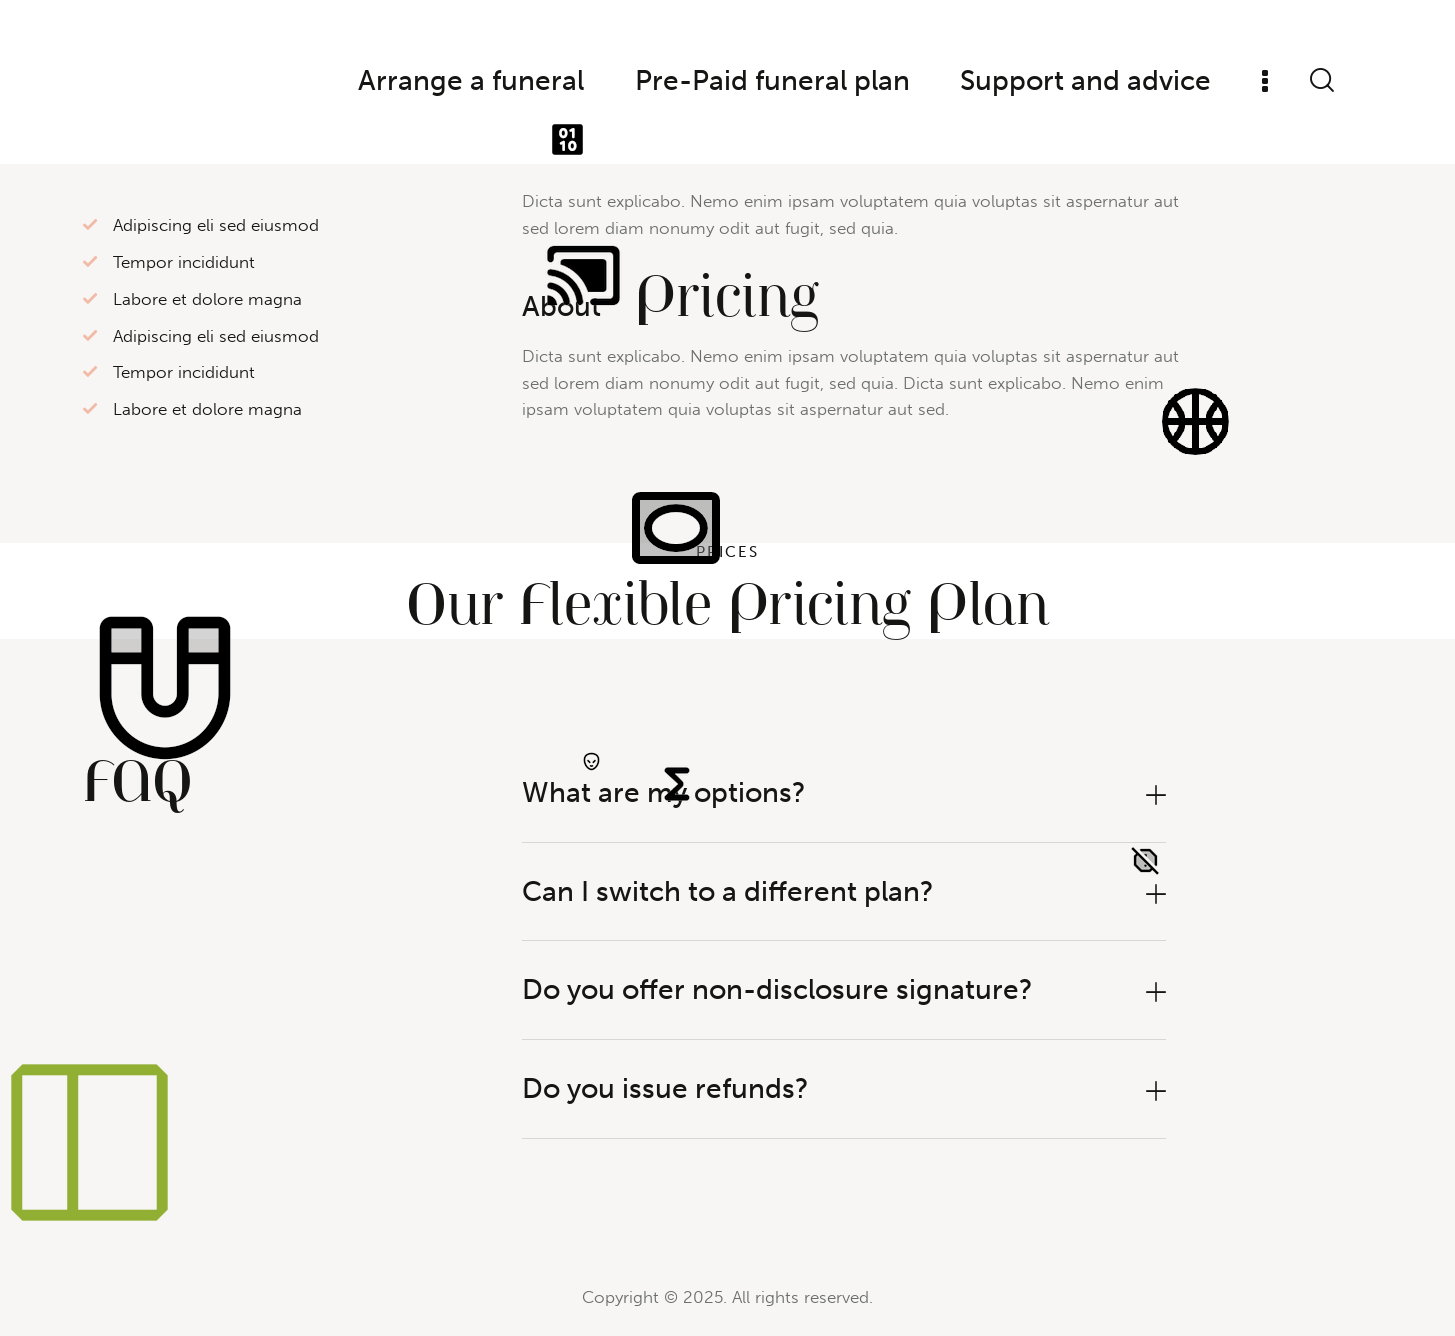 The height and width of the screenshot is (1336, 1455). Describe the element at coordinates (676, 528) in the screenshot. I see `apply vignette effect to photo` at that location.